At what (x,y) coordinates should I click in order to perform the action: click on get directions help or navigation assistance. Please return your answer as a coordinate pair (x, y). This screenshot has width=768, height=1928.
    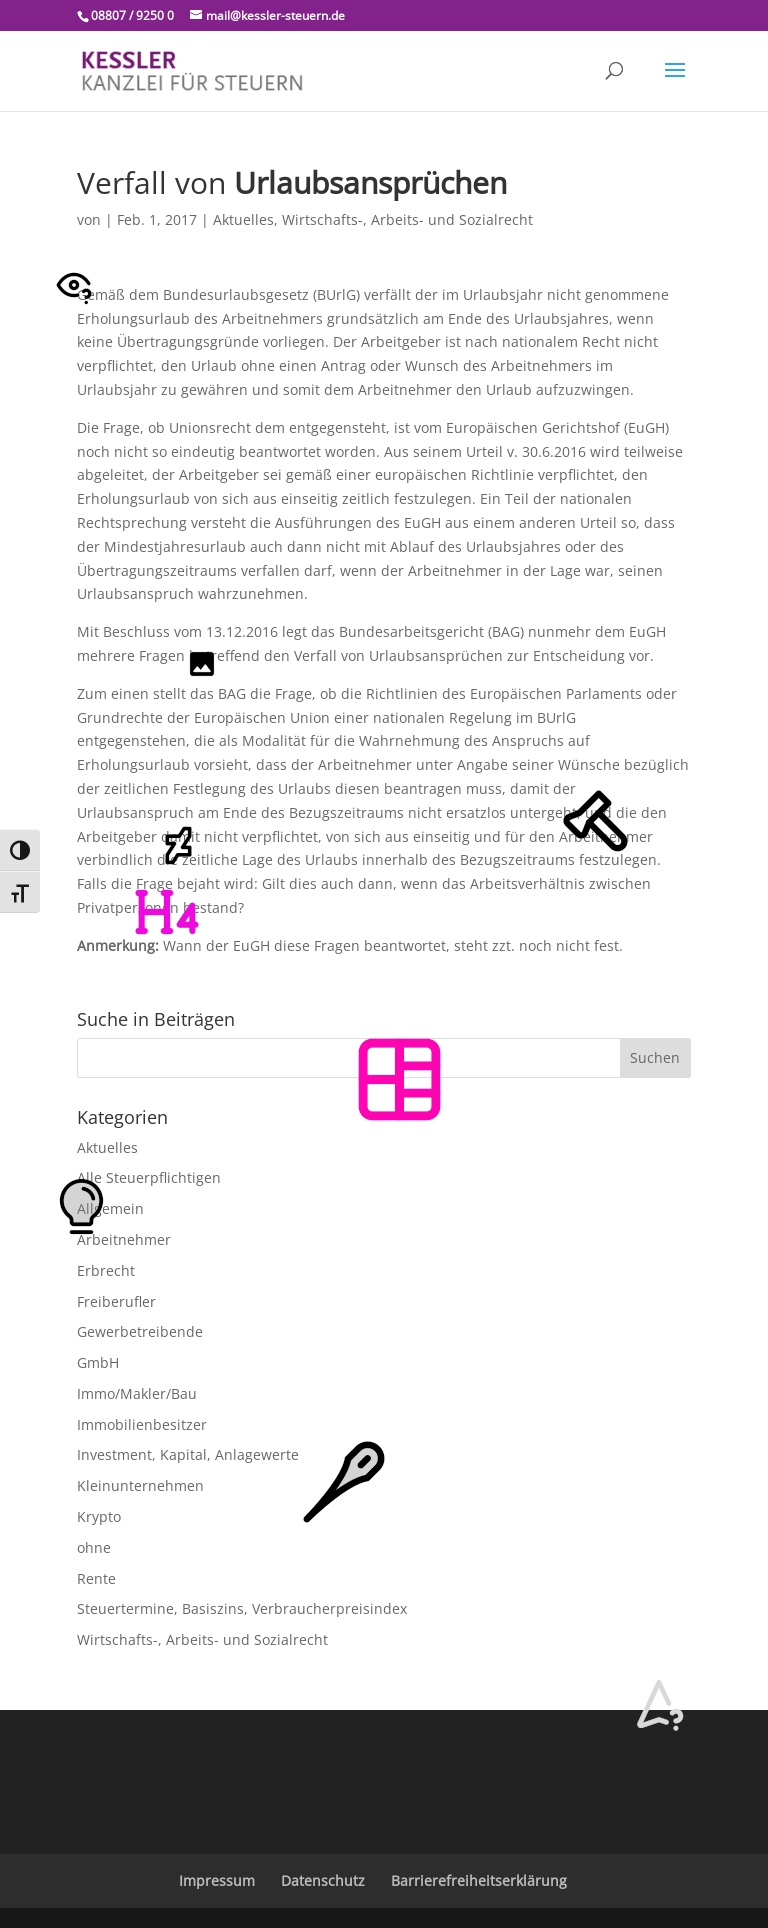
    Looking at the image, I should click on (659, 1704).